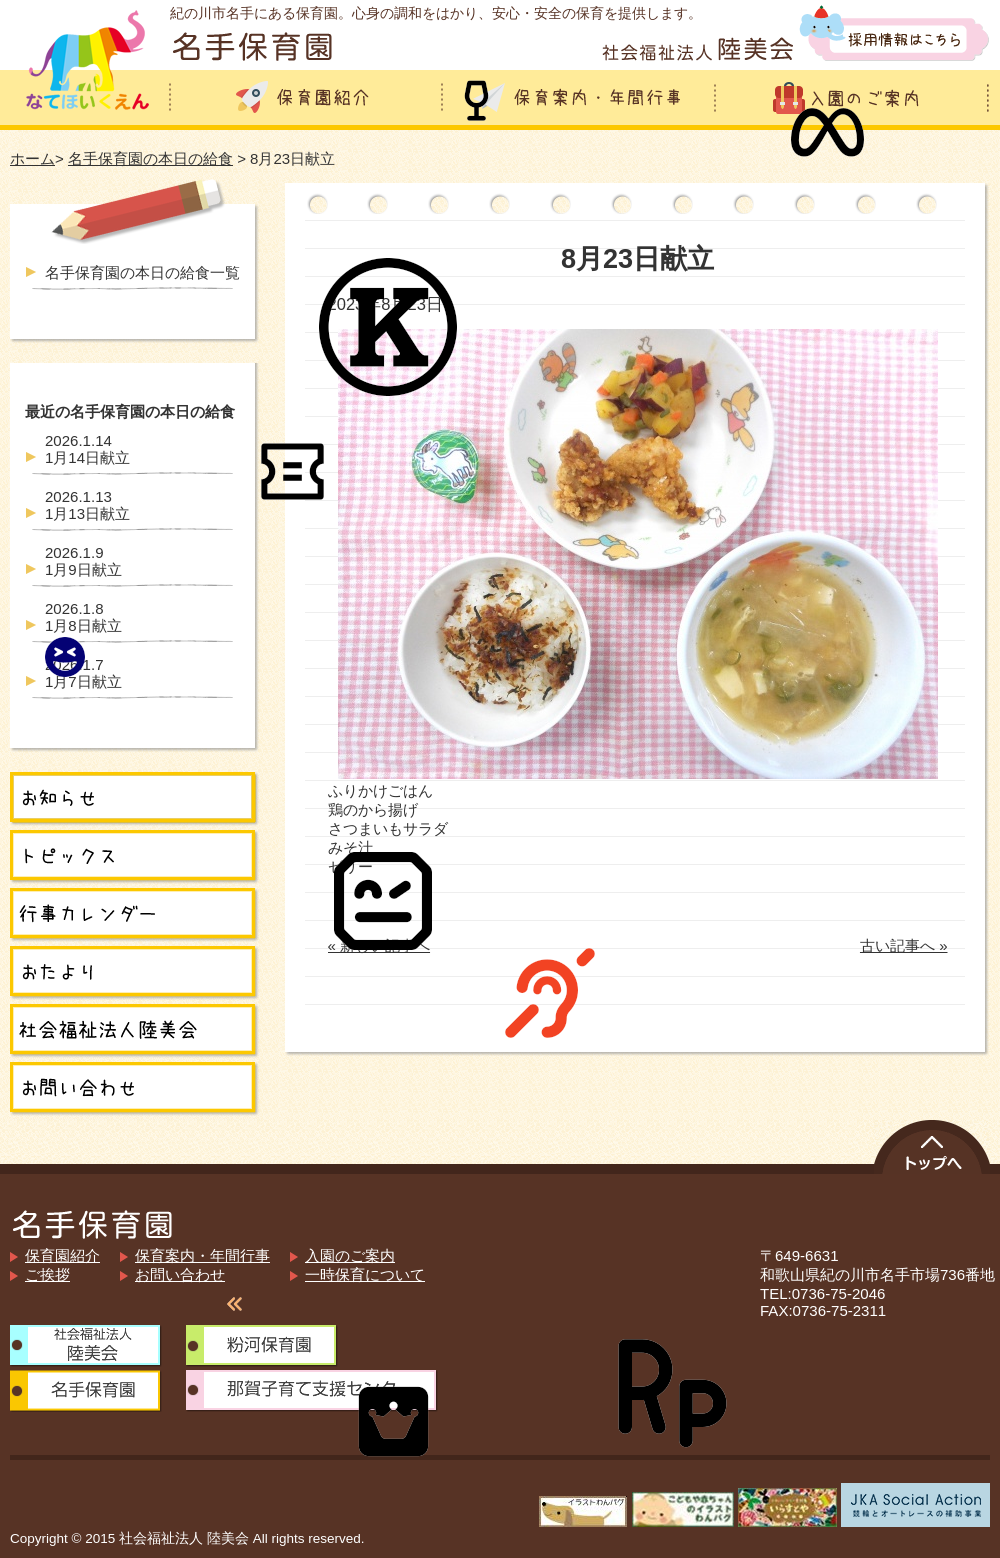 The image size is (1000, 1558). I want to click on indicates indonesian rupiah currency, so click(672, 1386).